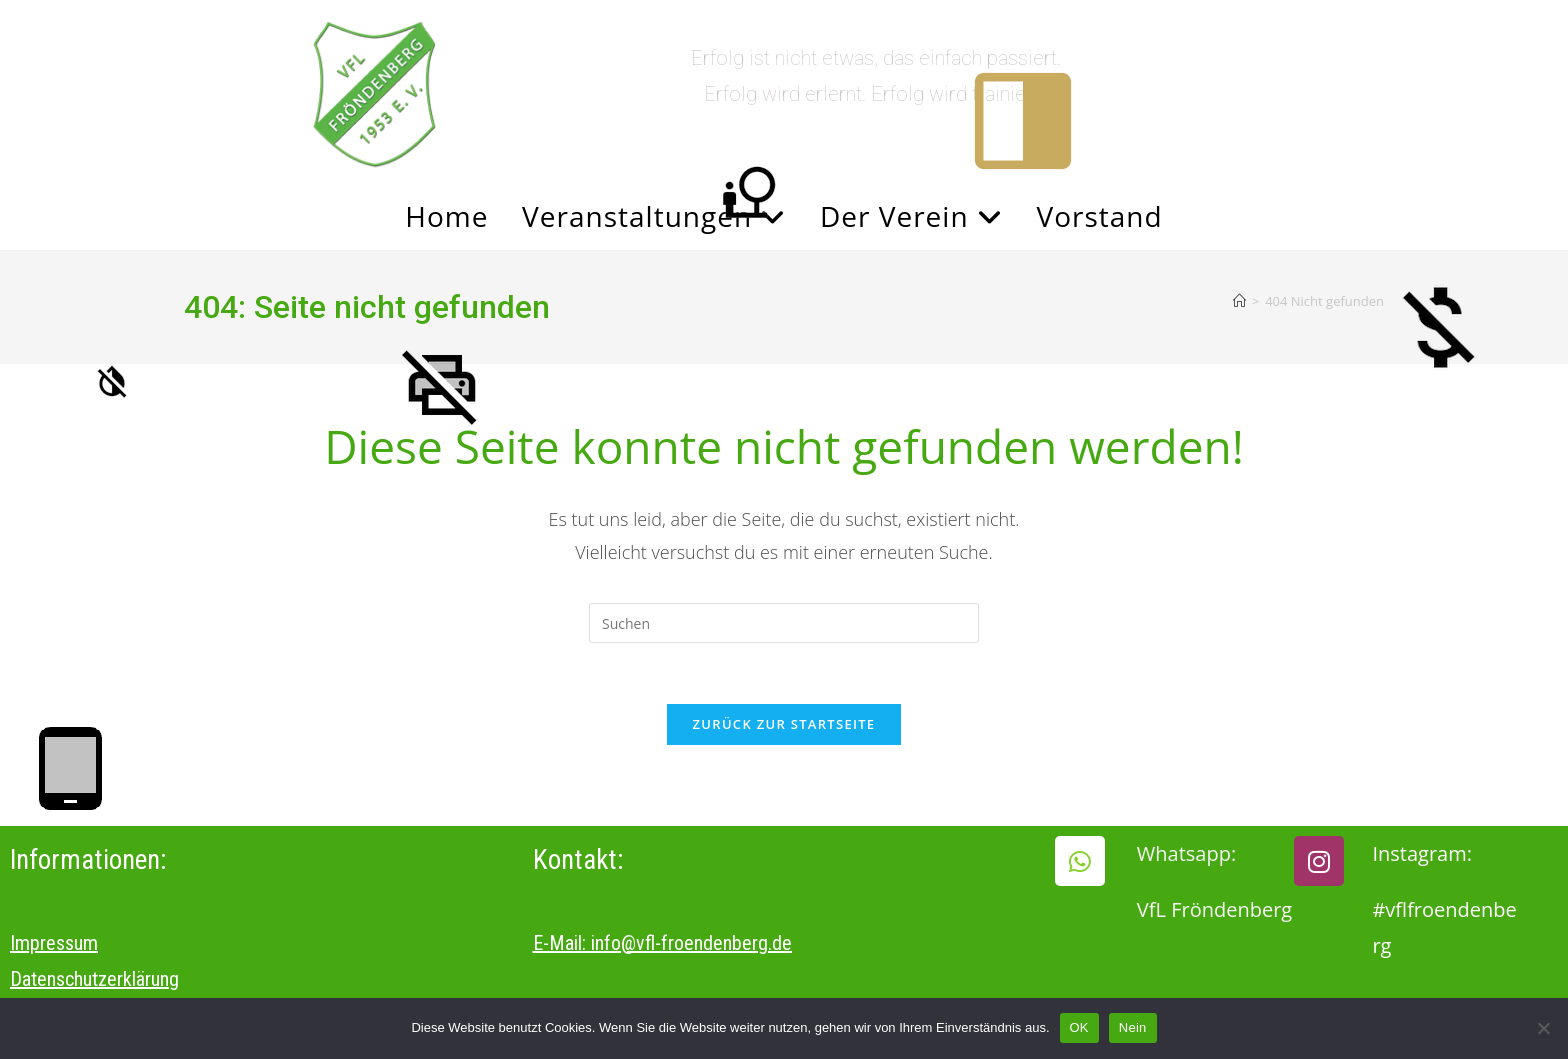 The height and width of the screenshot is (1059, 1568). What do you see at coordinates (749, 192) in the screenshot?
I see `explore nature or outdoor activities` at bounding box center [749, 192].